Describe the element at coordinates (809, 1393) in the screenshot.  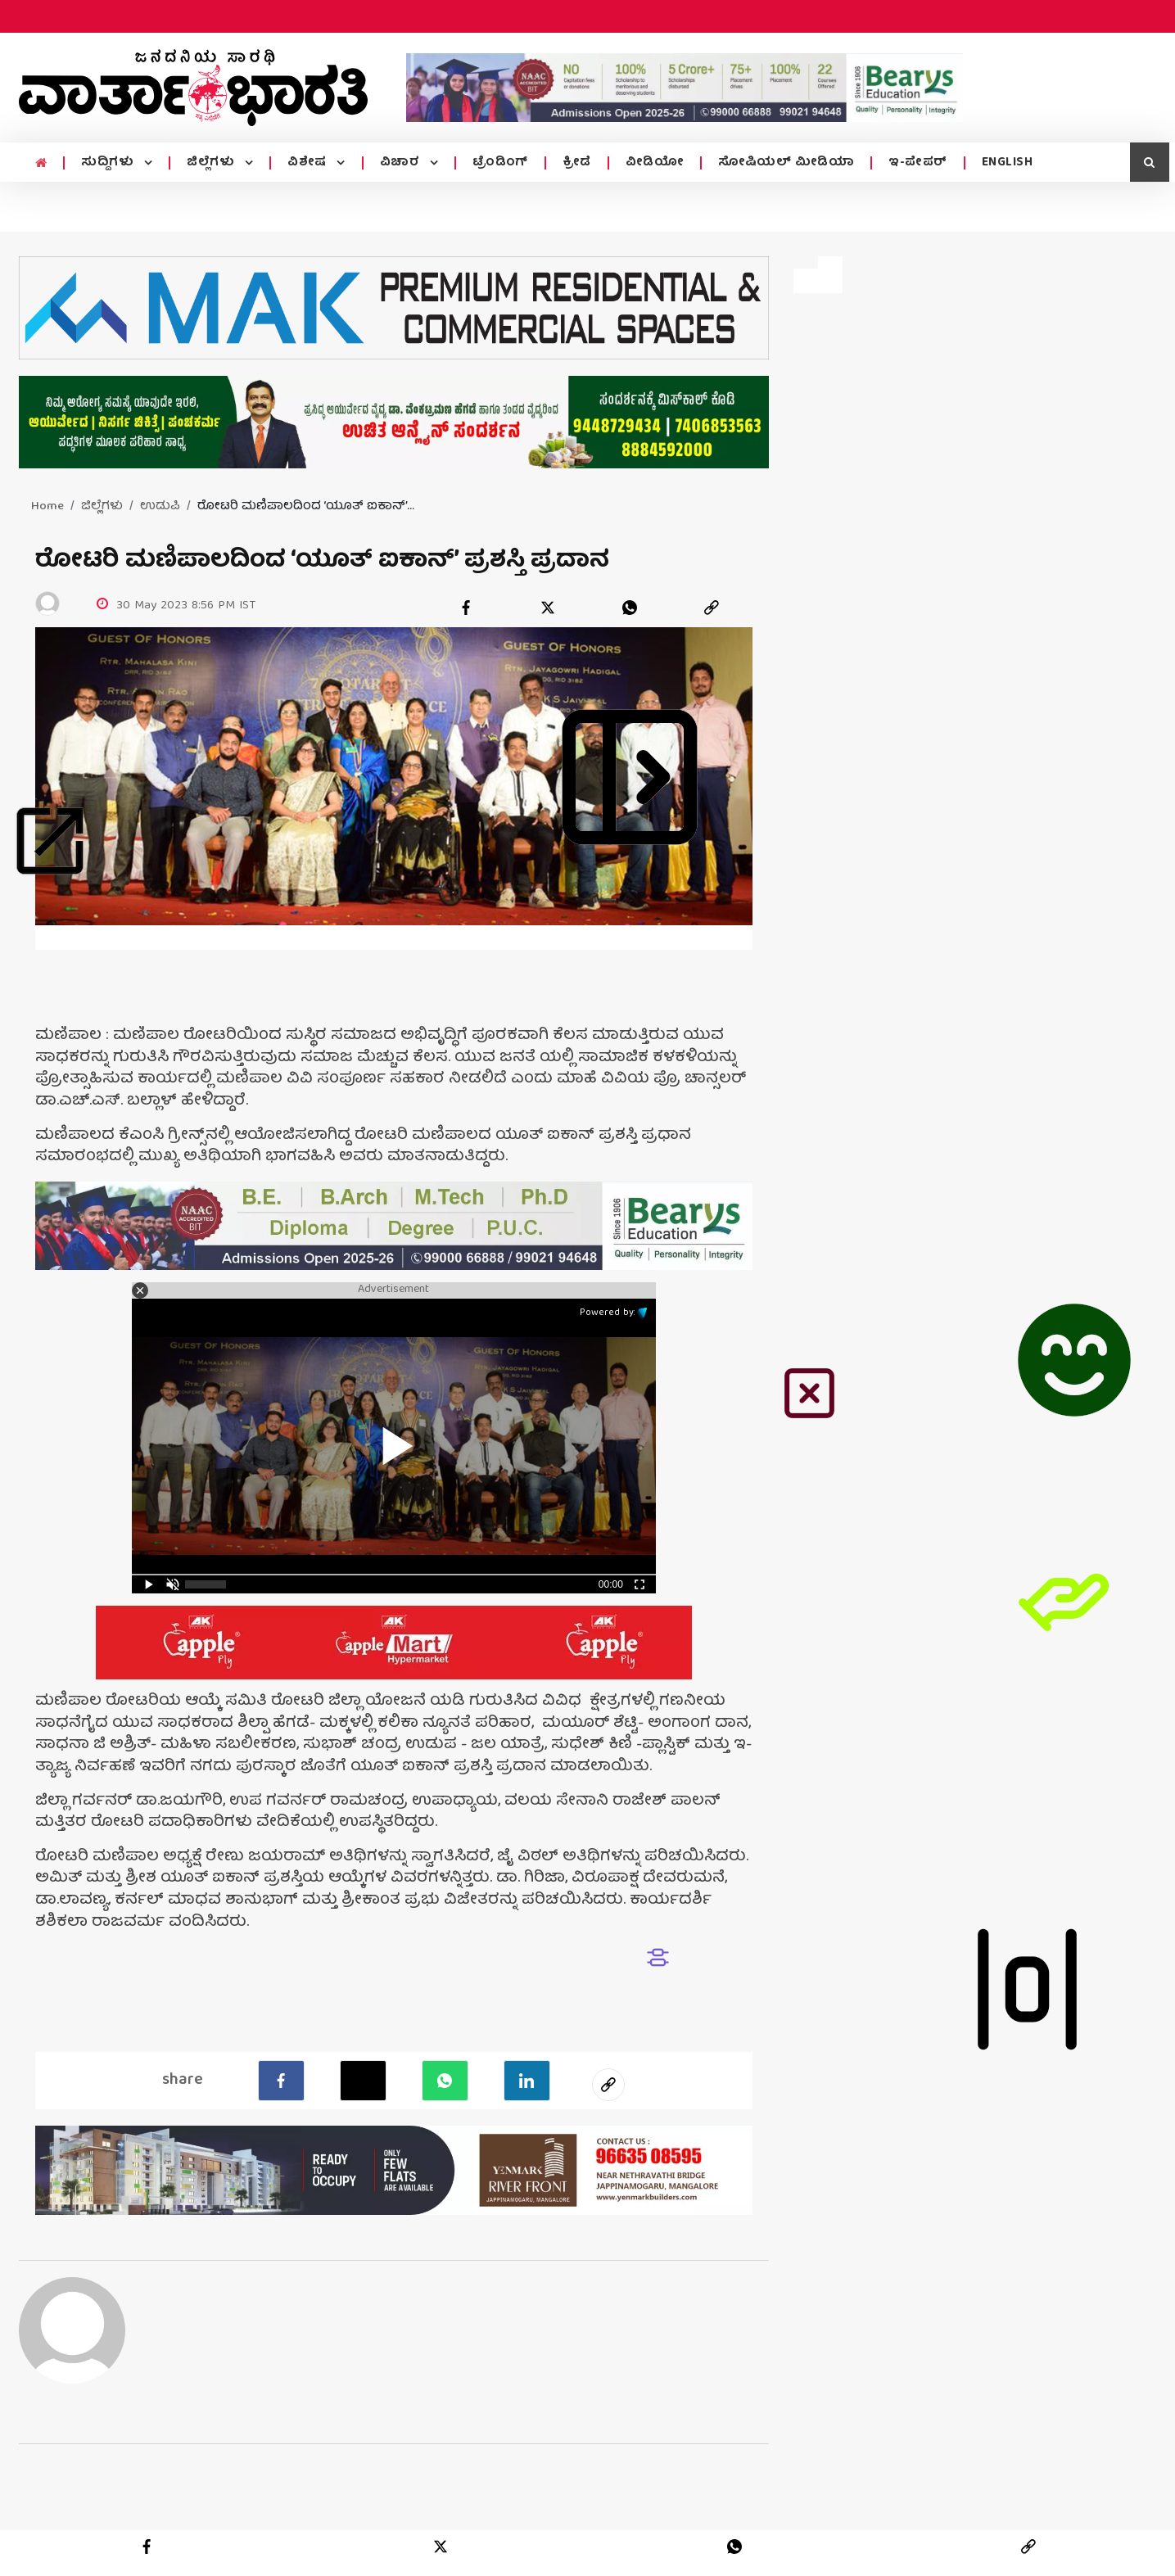
I see `close or dismiss a dialog box` at that location.